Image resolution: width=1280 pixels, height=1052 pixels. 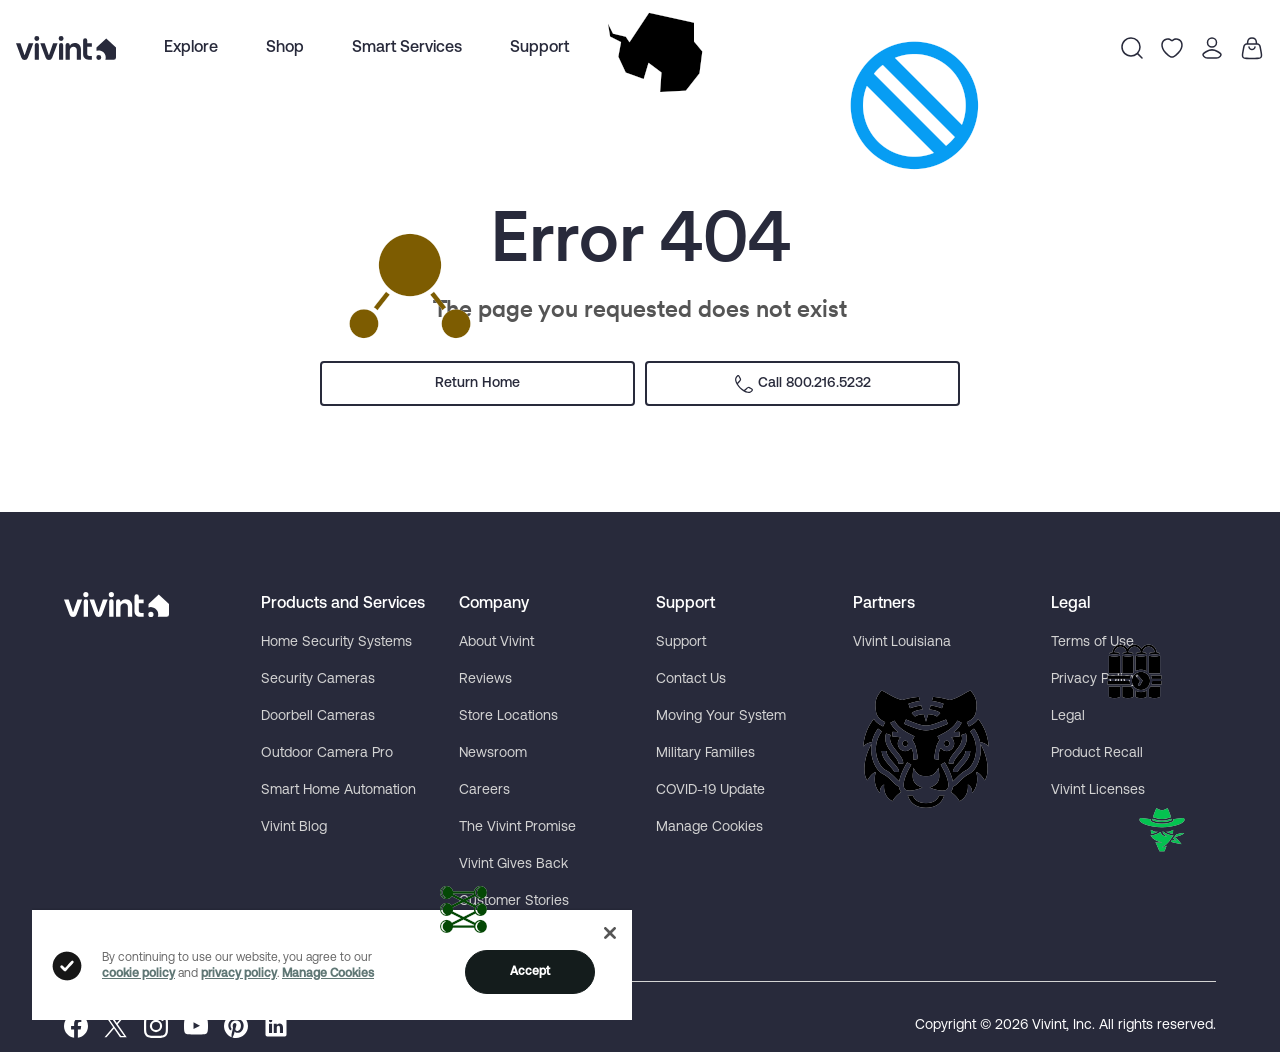 I want to click on indicates outlaw or bandit character type, so click(x=1162, y=829).